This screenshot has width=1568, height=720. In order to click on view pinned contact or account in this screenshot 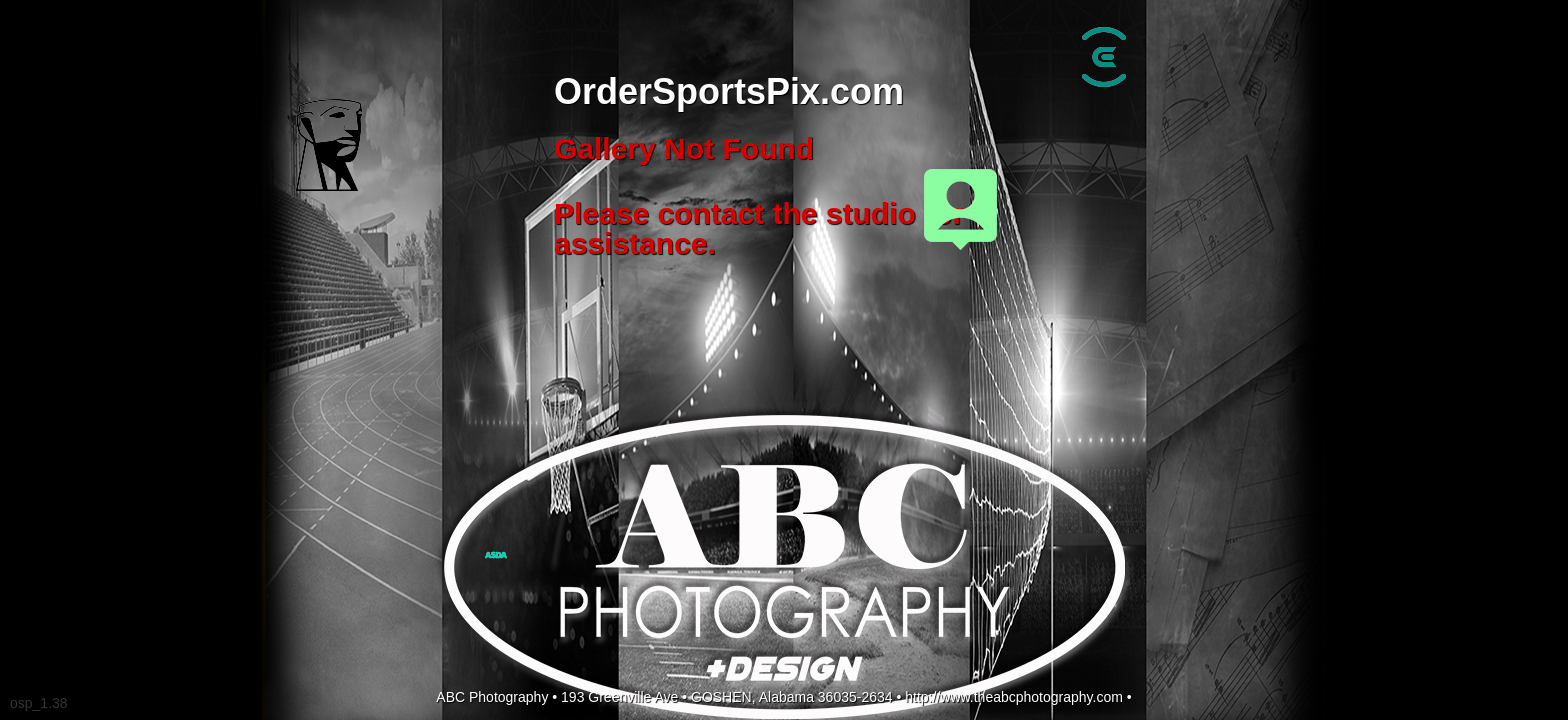, I will do `click(960, 205)`.